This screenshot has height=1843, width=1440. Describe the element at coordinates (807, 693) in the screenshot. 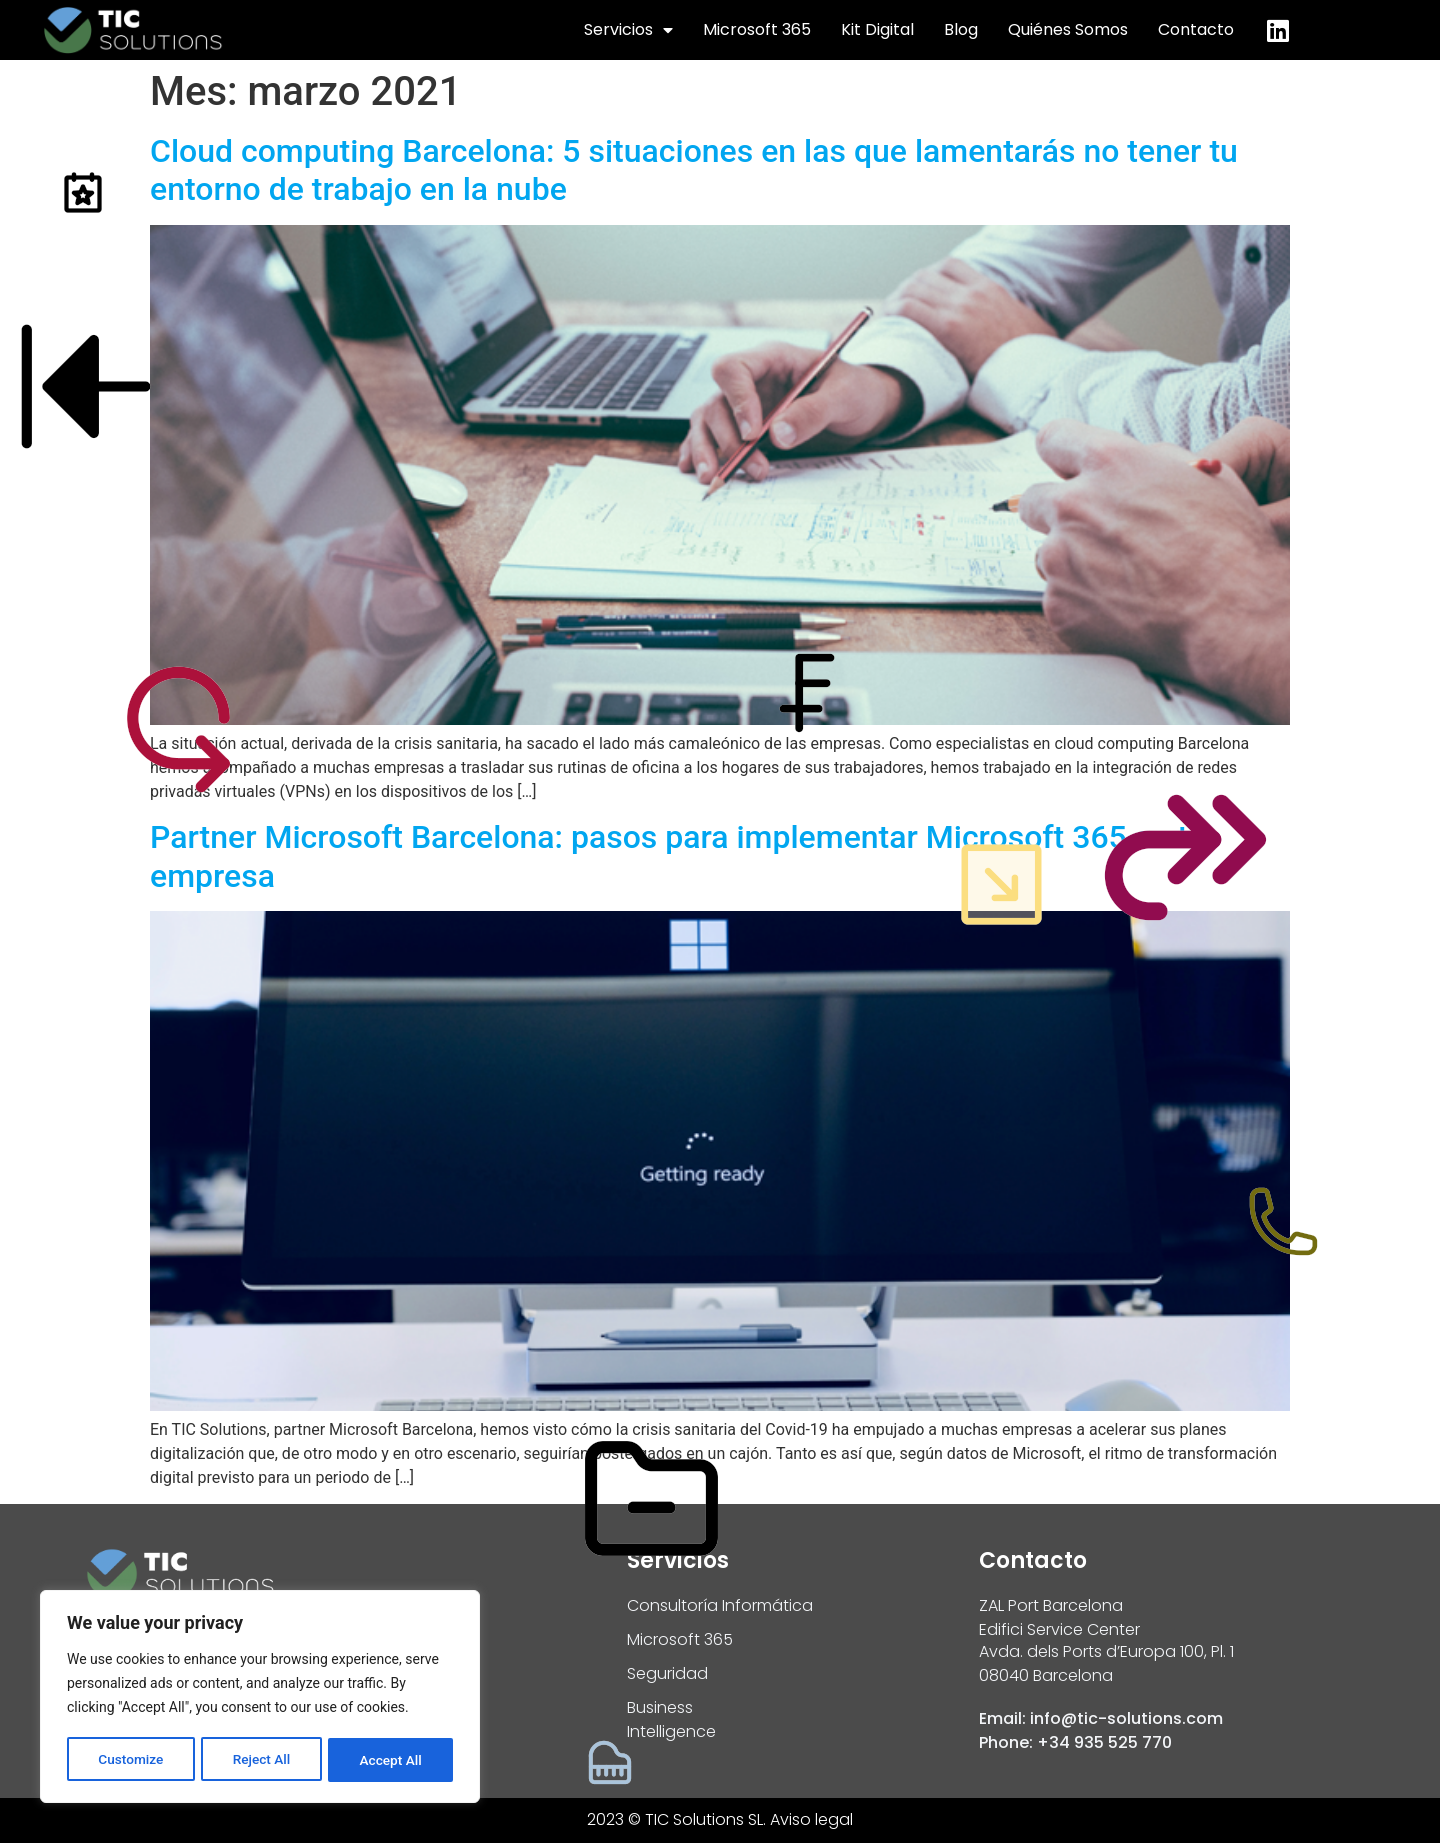

I see `indicates swiss franc currency` at that location.